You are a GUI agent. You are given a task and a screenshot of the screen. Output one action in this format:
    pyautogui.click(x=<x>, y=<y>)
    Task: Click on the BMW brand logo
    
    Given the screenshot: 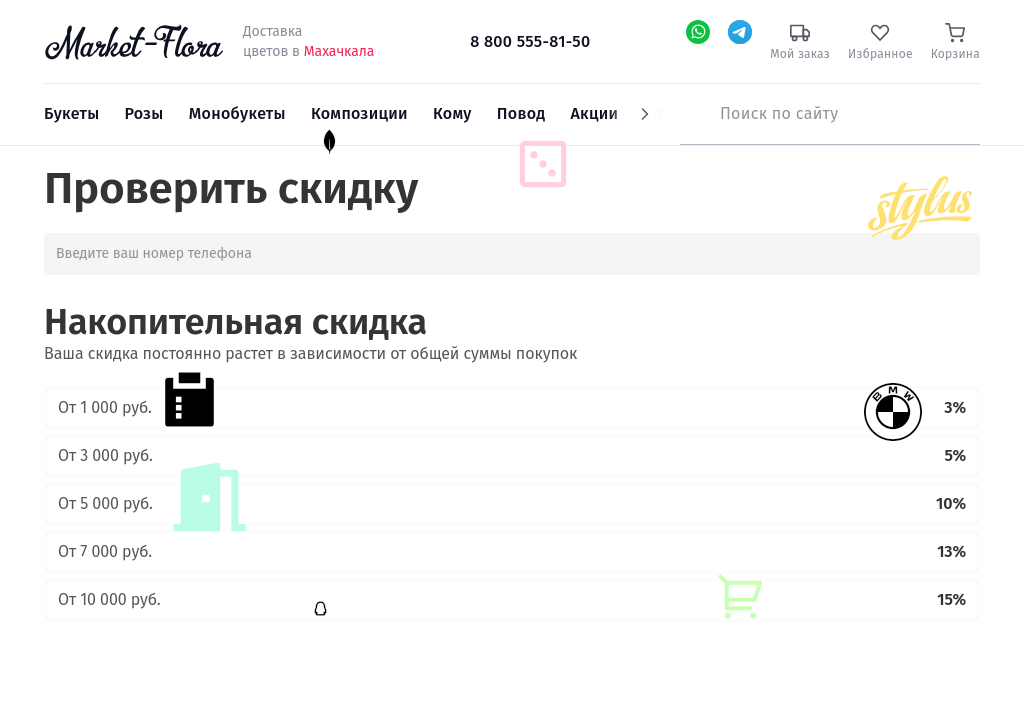 What is the action you would take?
    pyautogui.click(x=893, y=412)
    